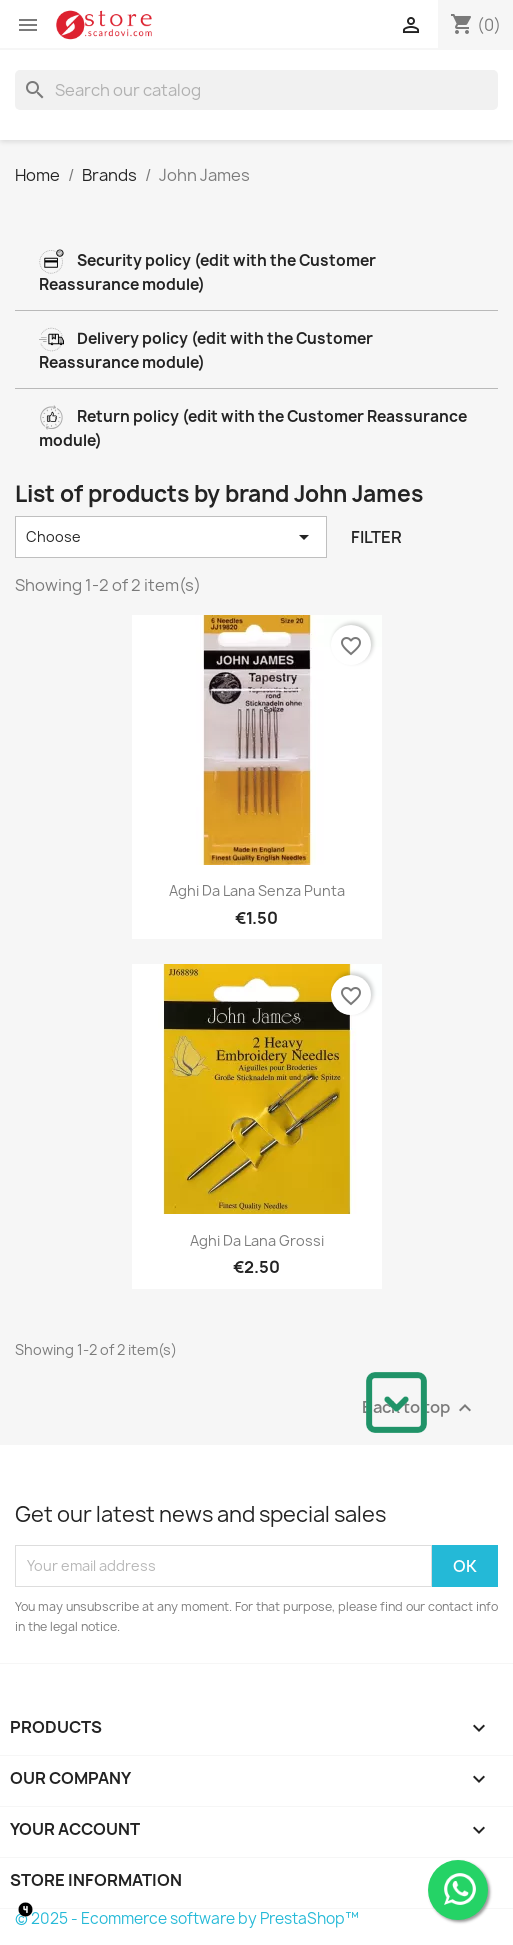  I want to click on open a dropdown menu, so click(396, 1402).